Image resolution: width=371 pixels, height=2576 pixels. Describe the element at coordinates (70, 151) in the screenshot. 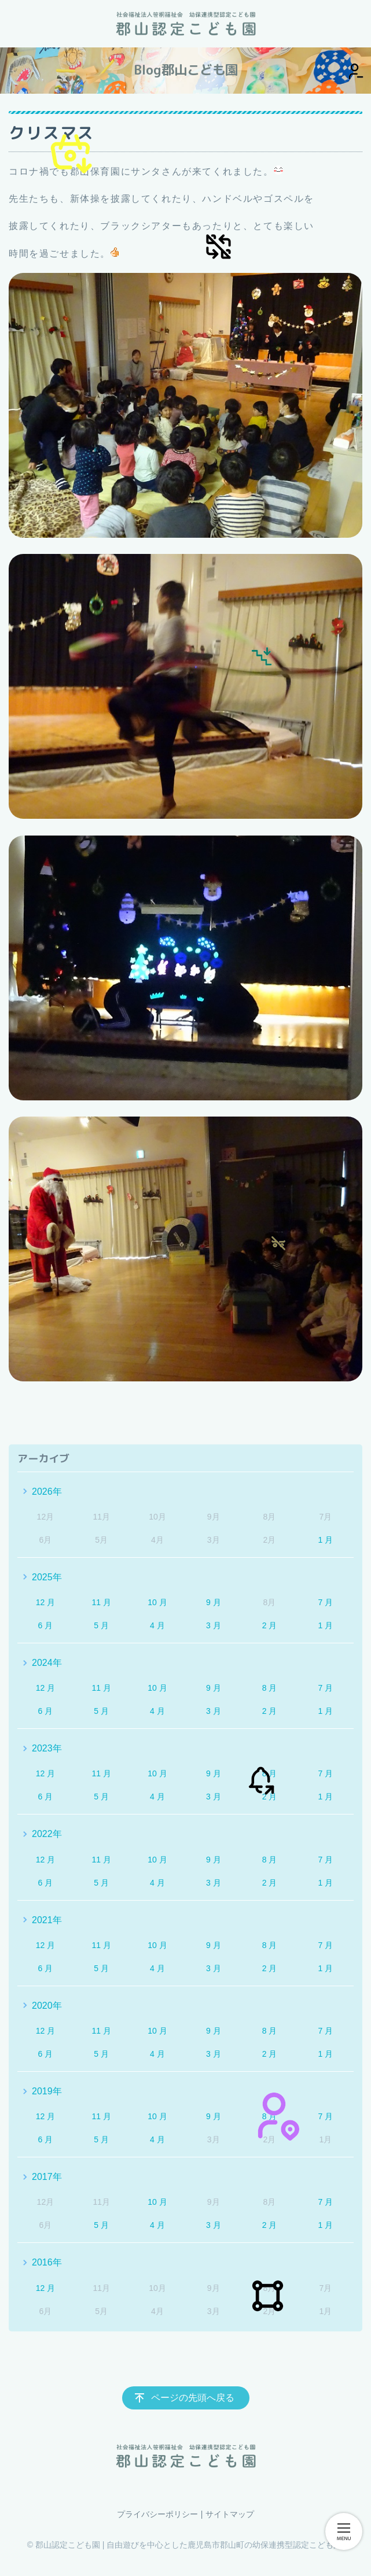

I see `download items from your shopping basket` at that location.